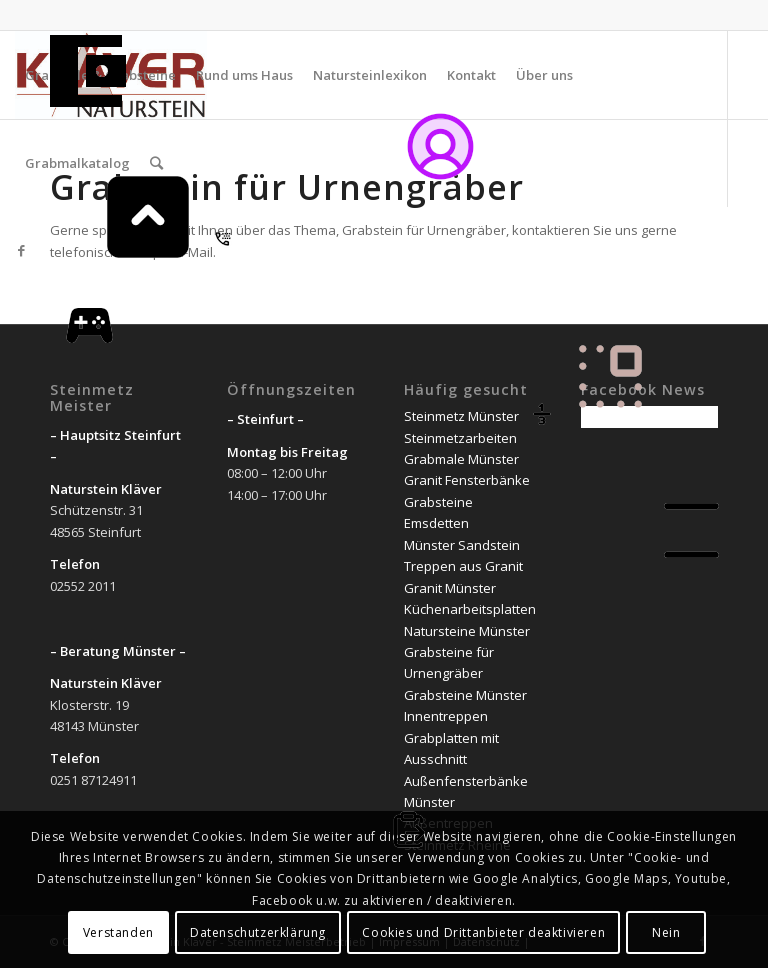 The image size is (768, 968). Describe the element at coordinates (440, 146) in the screenshot. I see `view your profile` at that location.